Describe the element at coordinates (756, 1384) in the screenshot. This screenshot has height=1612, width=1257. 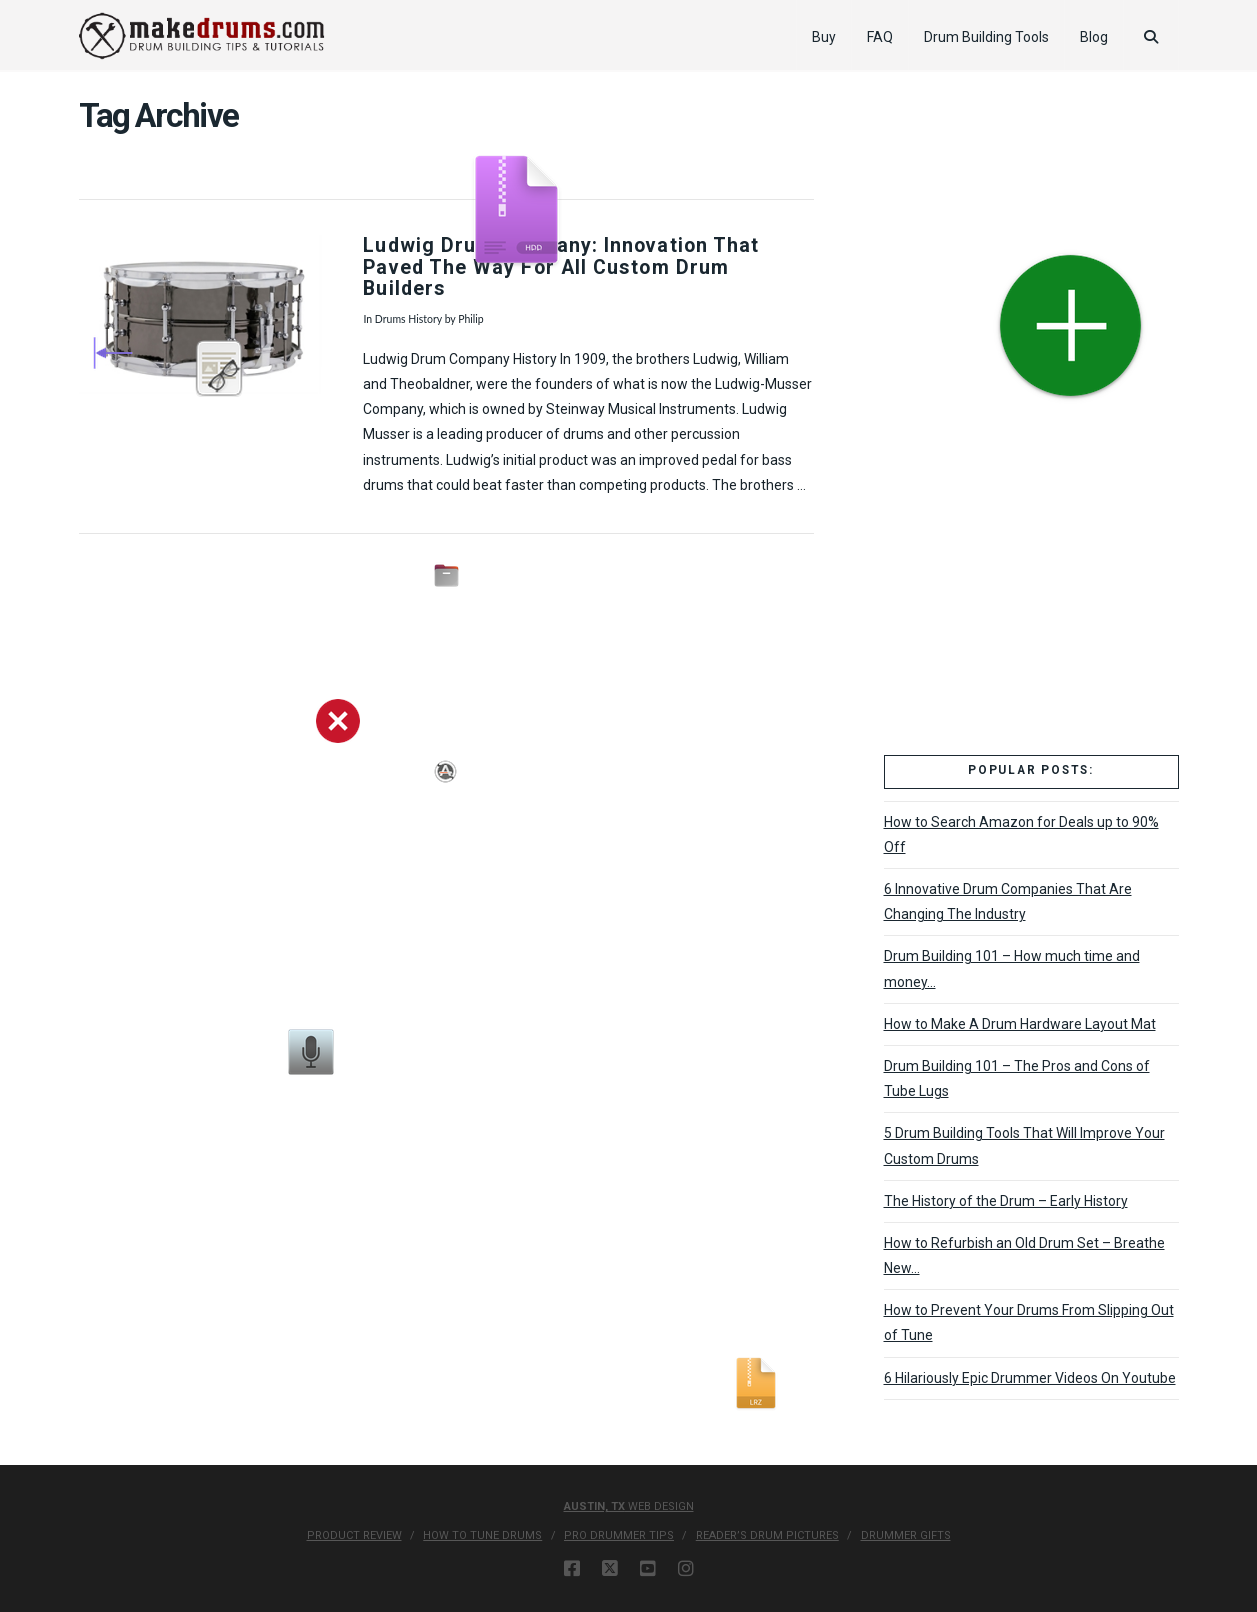
I see `an lrzip compressed archive file` at that location.